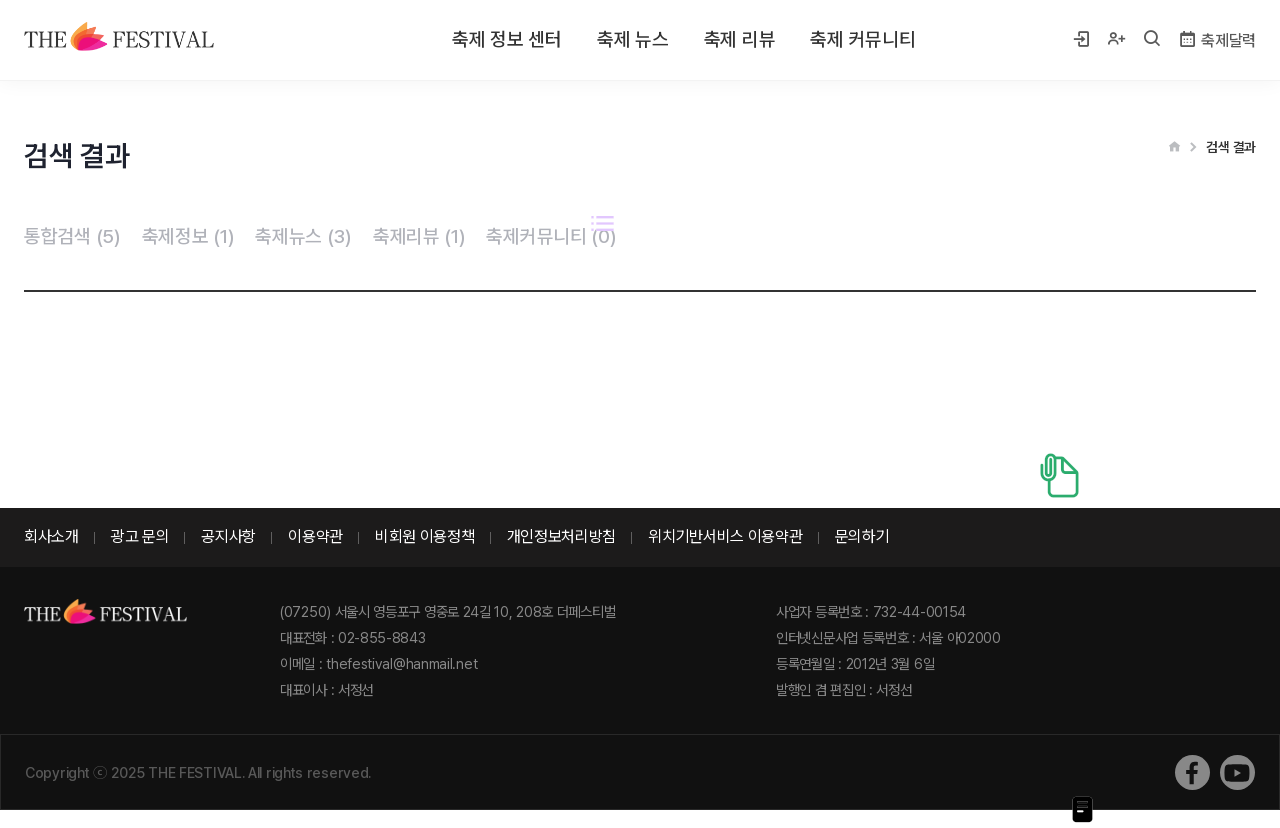 The image size is (1280, 828). I want to click on open reader mode for distraction-free viewing, so click(1082, 809).